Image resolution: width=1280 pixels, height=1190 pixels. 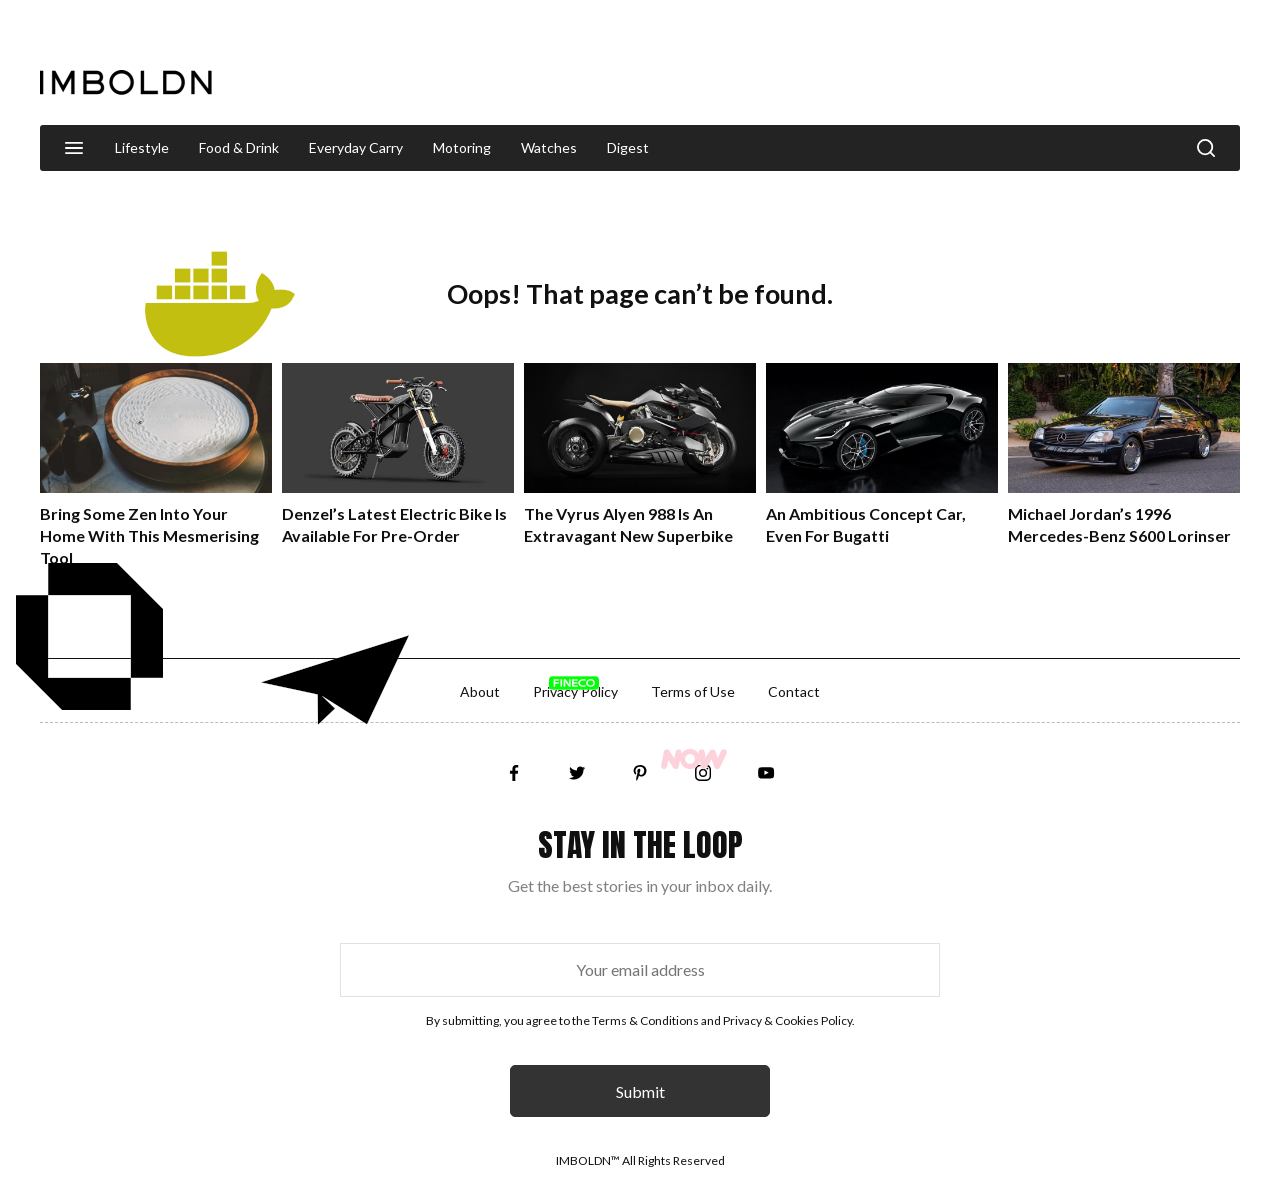 I want to click on open OPNsense firewall dashboard, so click(x=89, y=636).